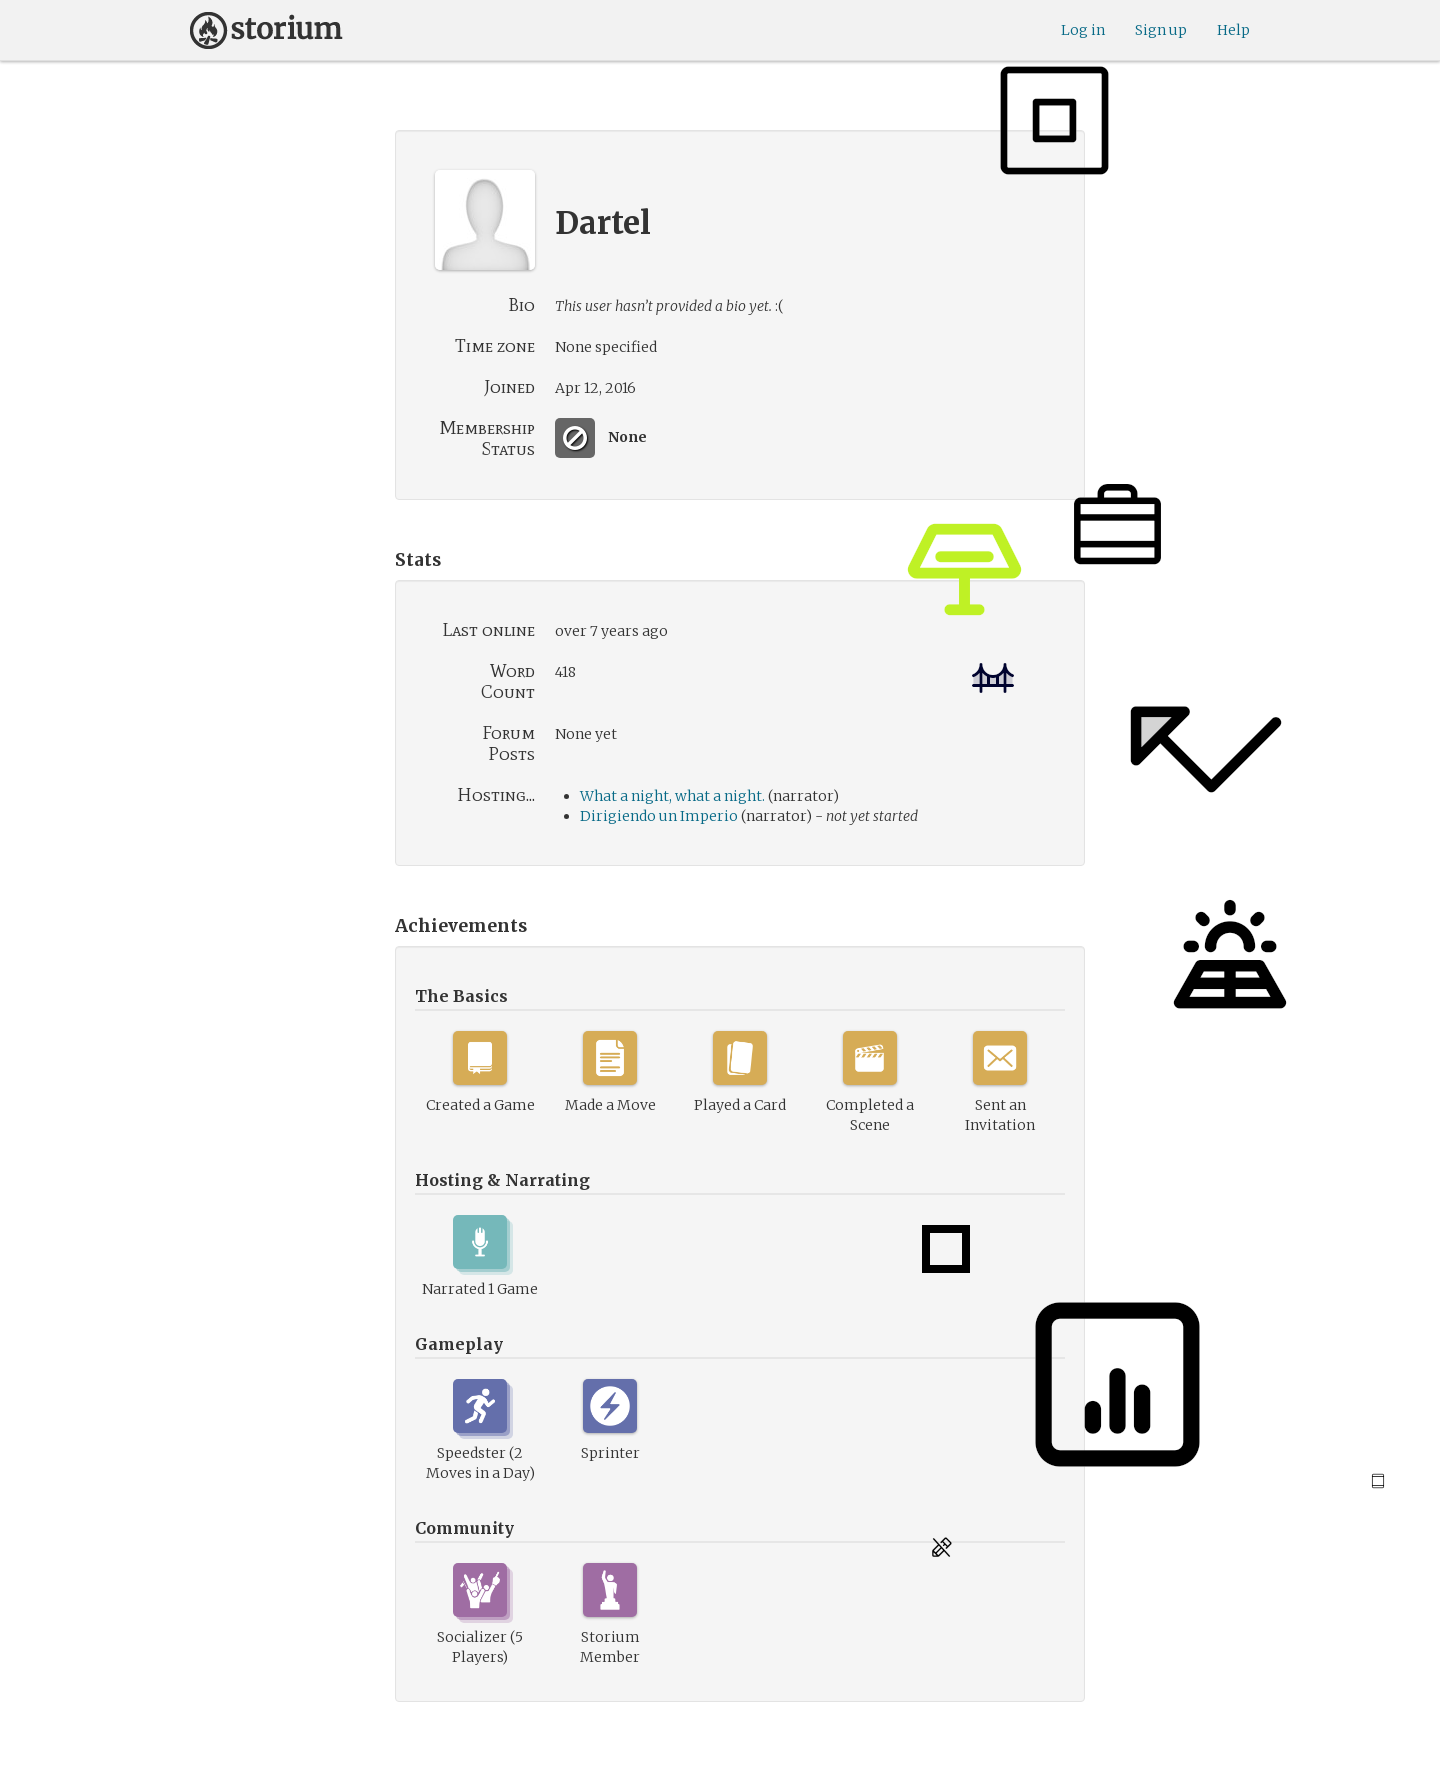  Describe the element at coordinates (1378, 1481) in the screenshot. I see `switch to tablet view or layout` at that location.